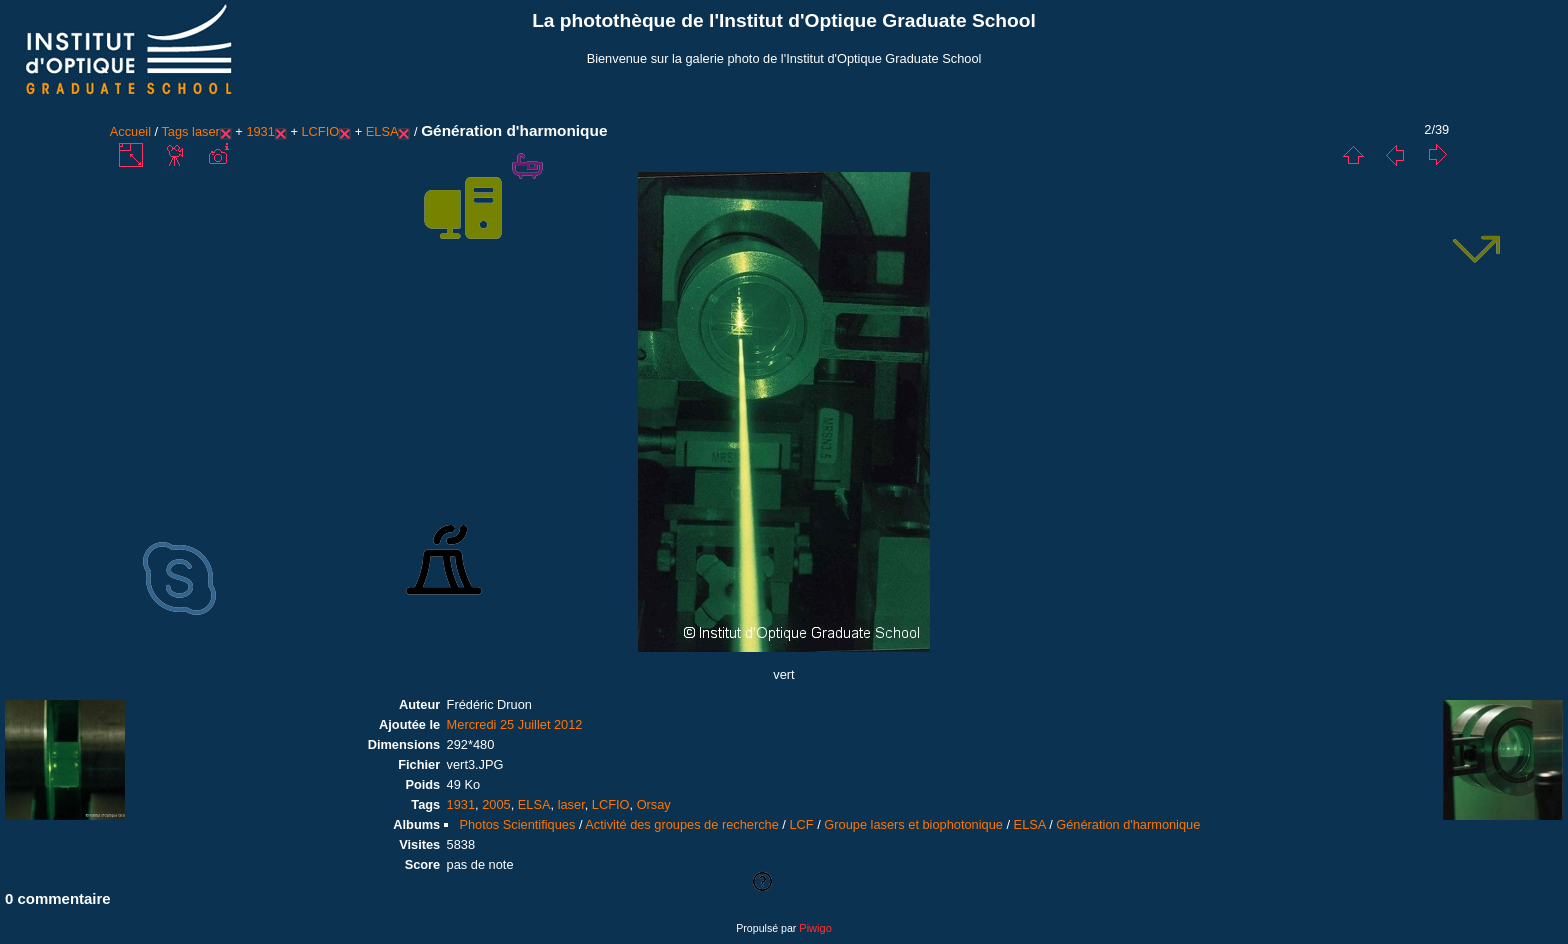  I want to click on indicates bathroom amenities available, so click(527, 166).